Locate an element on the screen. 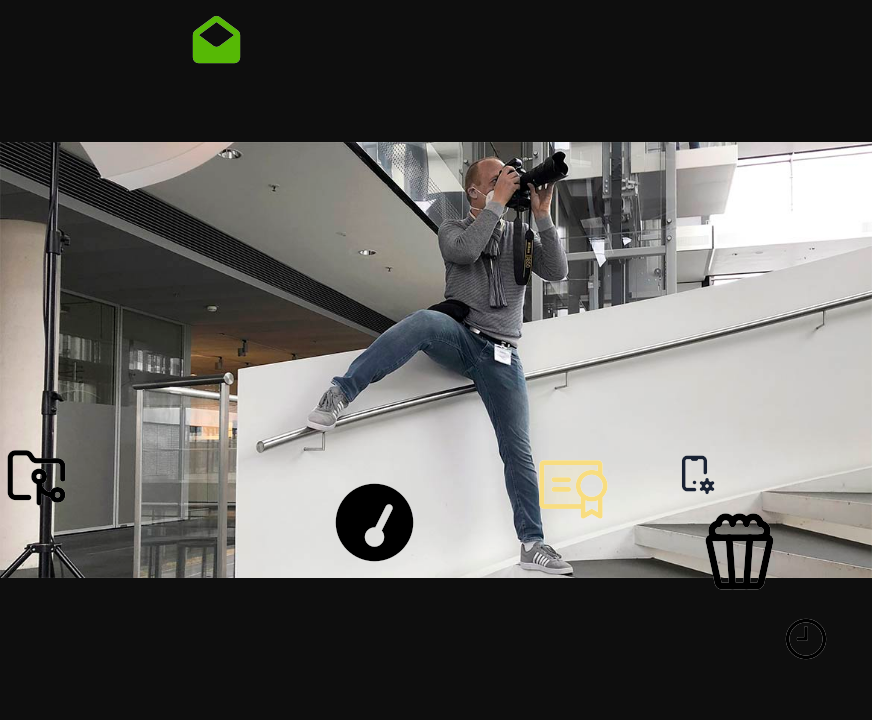  view certification or credentials is located at coordinates (571, 487).